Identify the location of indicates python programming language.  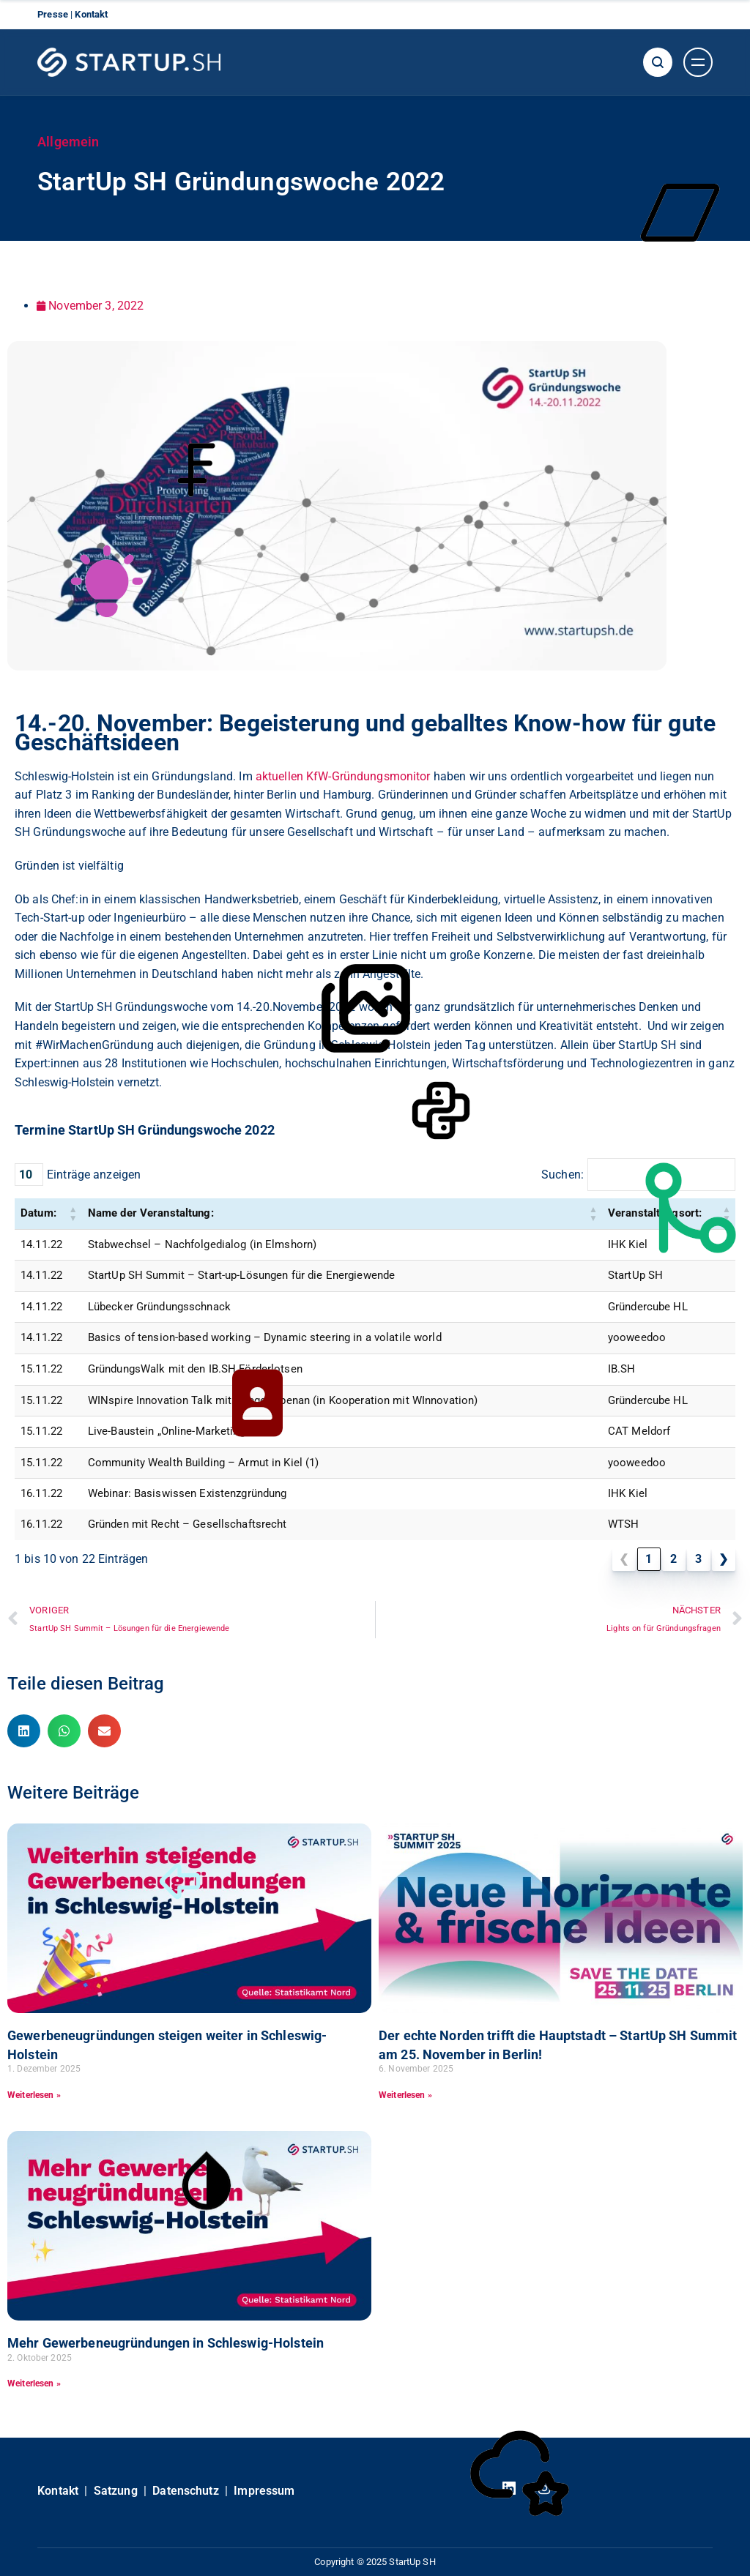
(441, 1110).